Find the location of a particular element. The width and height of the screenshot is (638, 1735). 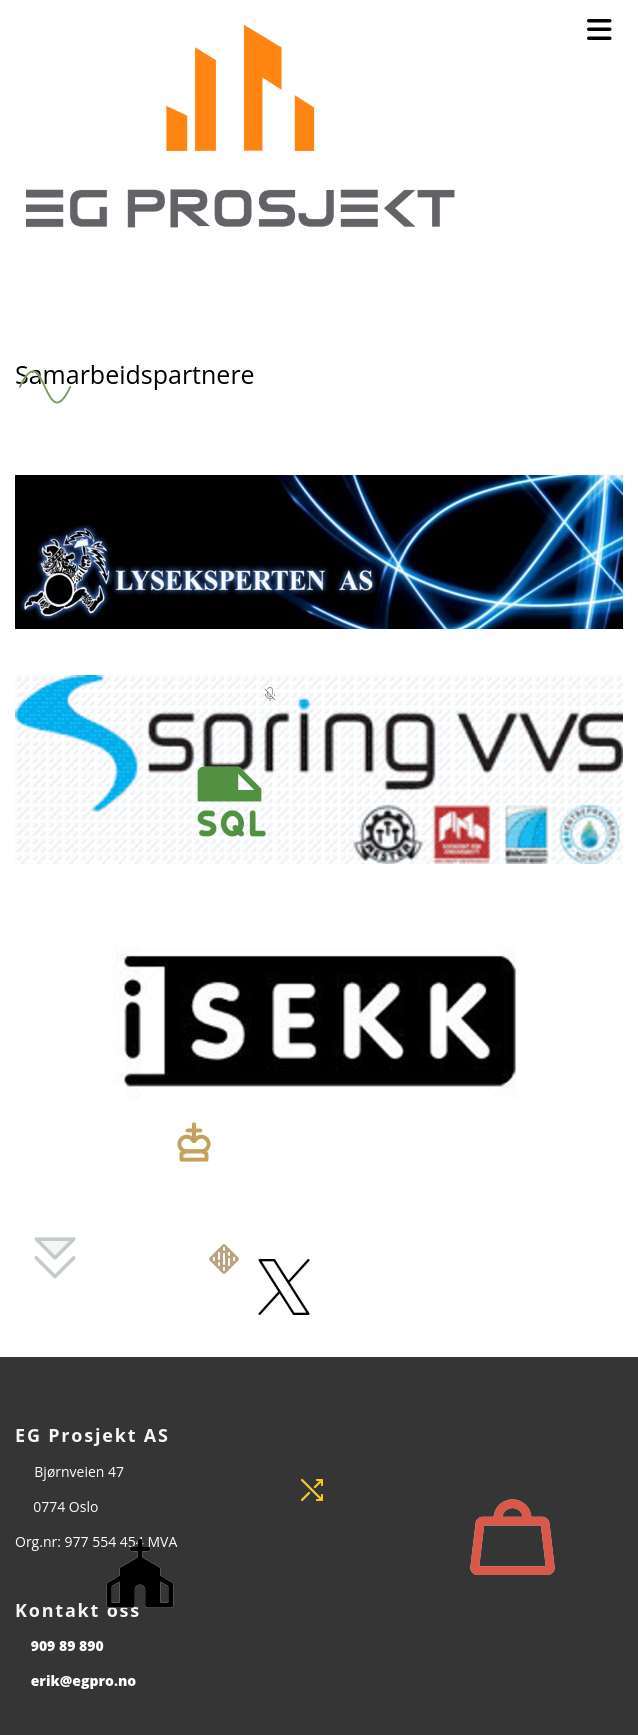

open an SQL database file is located at coordinates (229, 804).